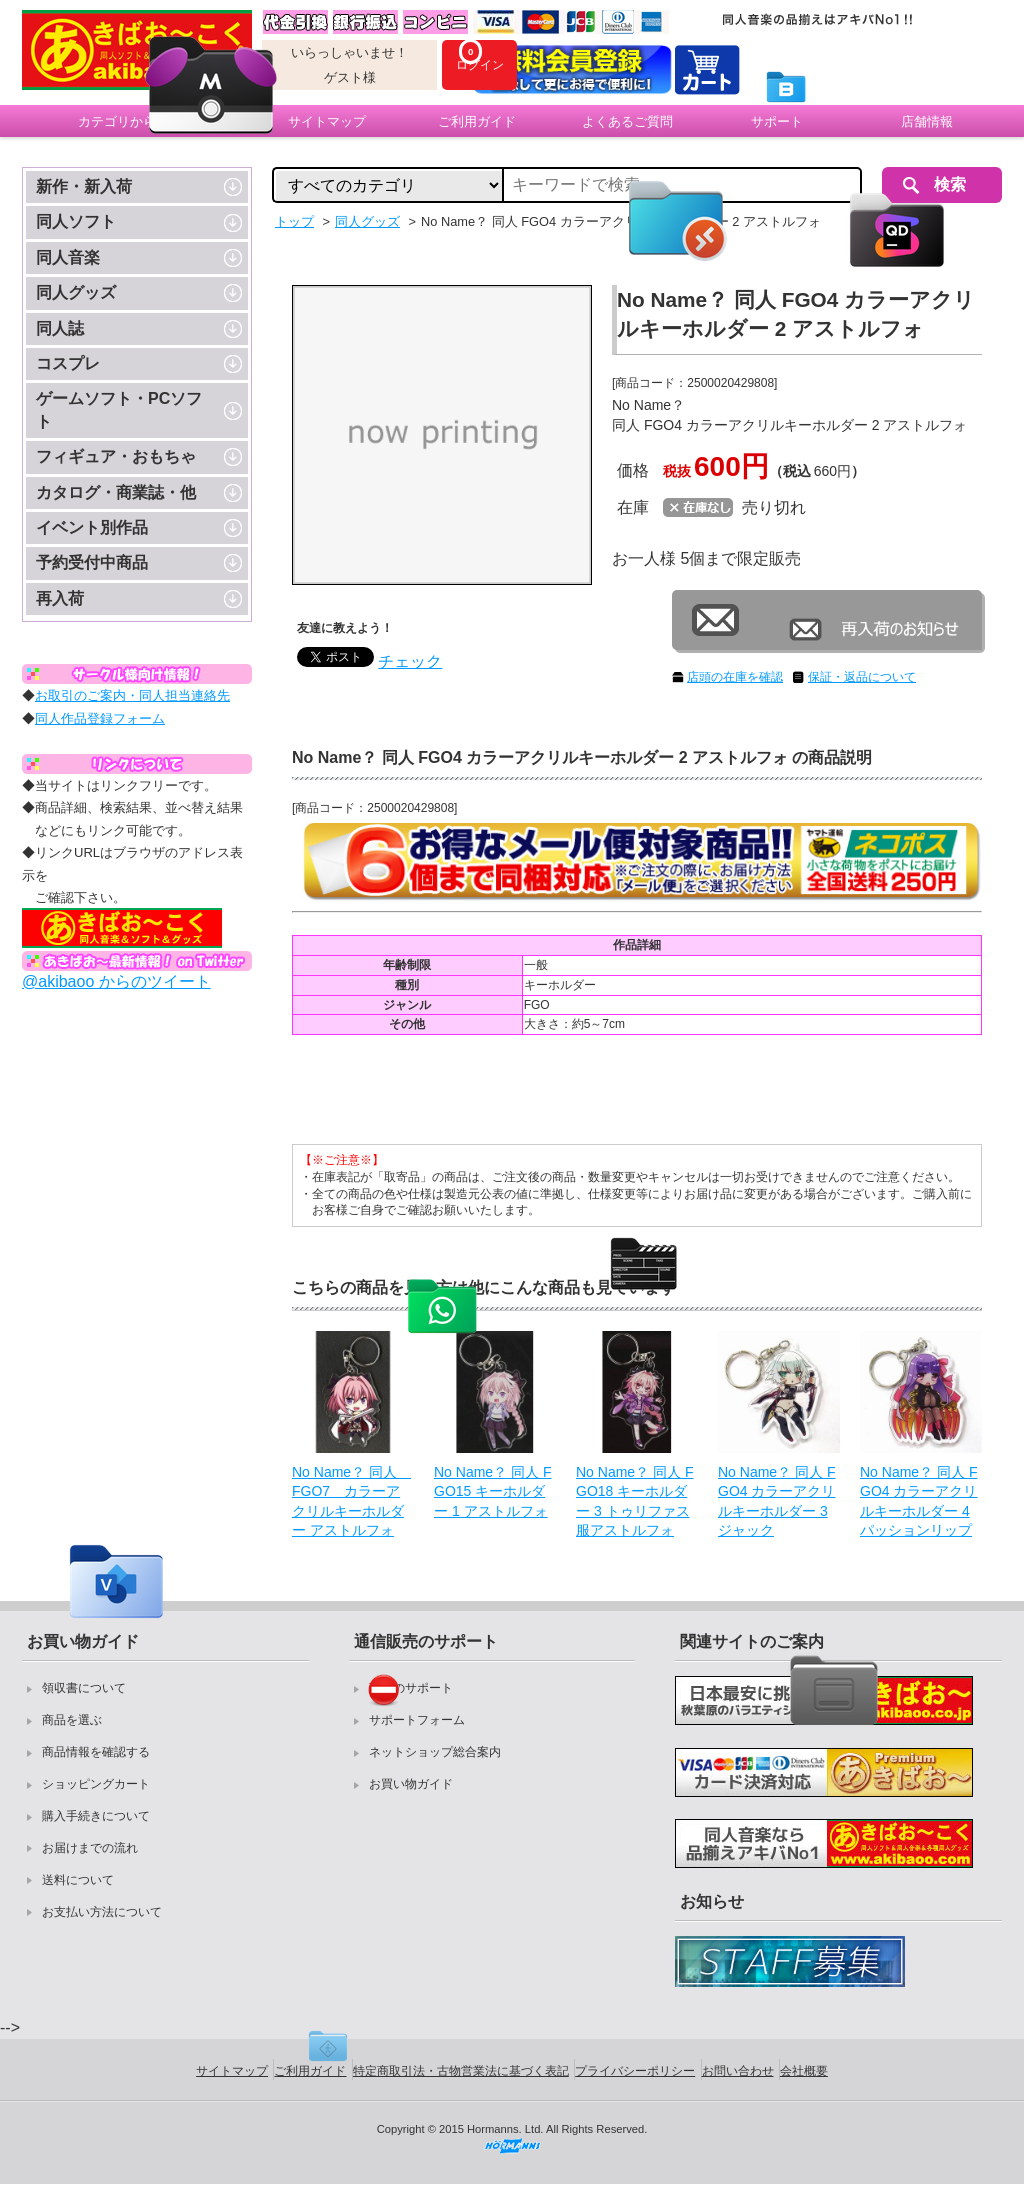 The image size is (1024, 2185). What do you see at coordinates (896, 232) in the screenshot?
I see `folder containing JetBrains Qodana project files` at bounding box center [896, 232].